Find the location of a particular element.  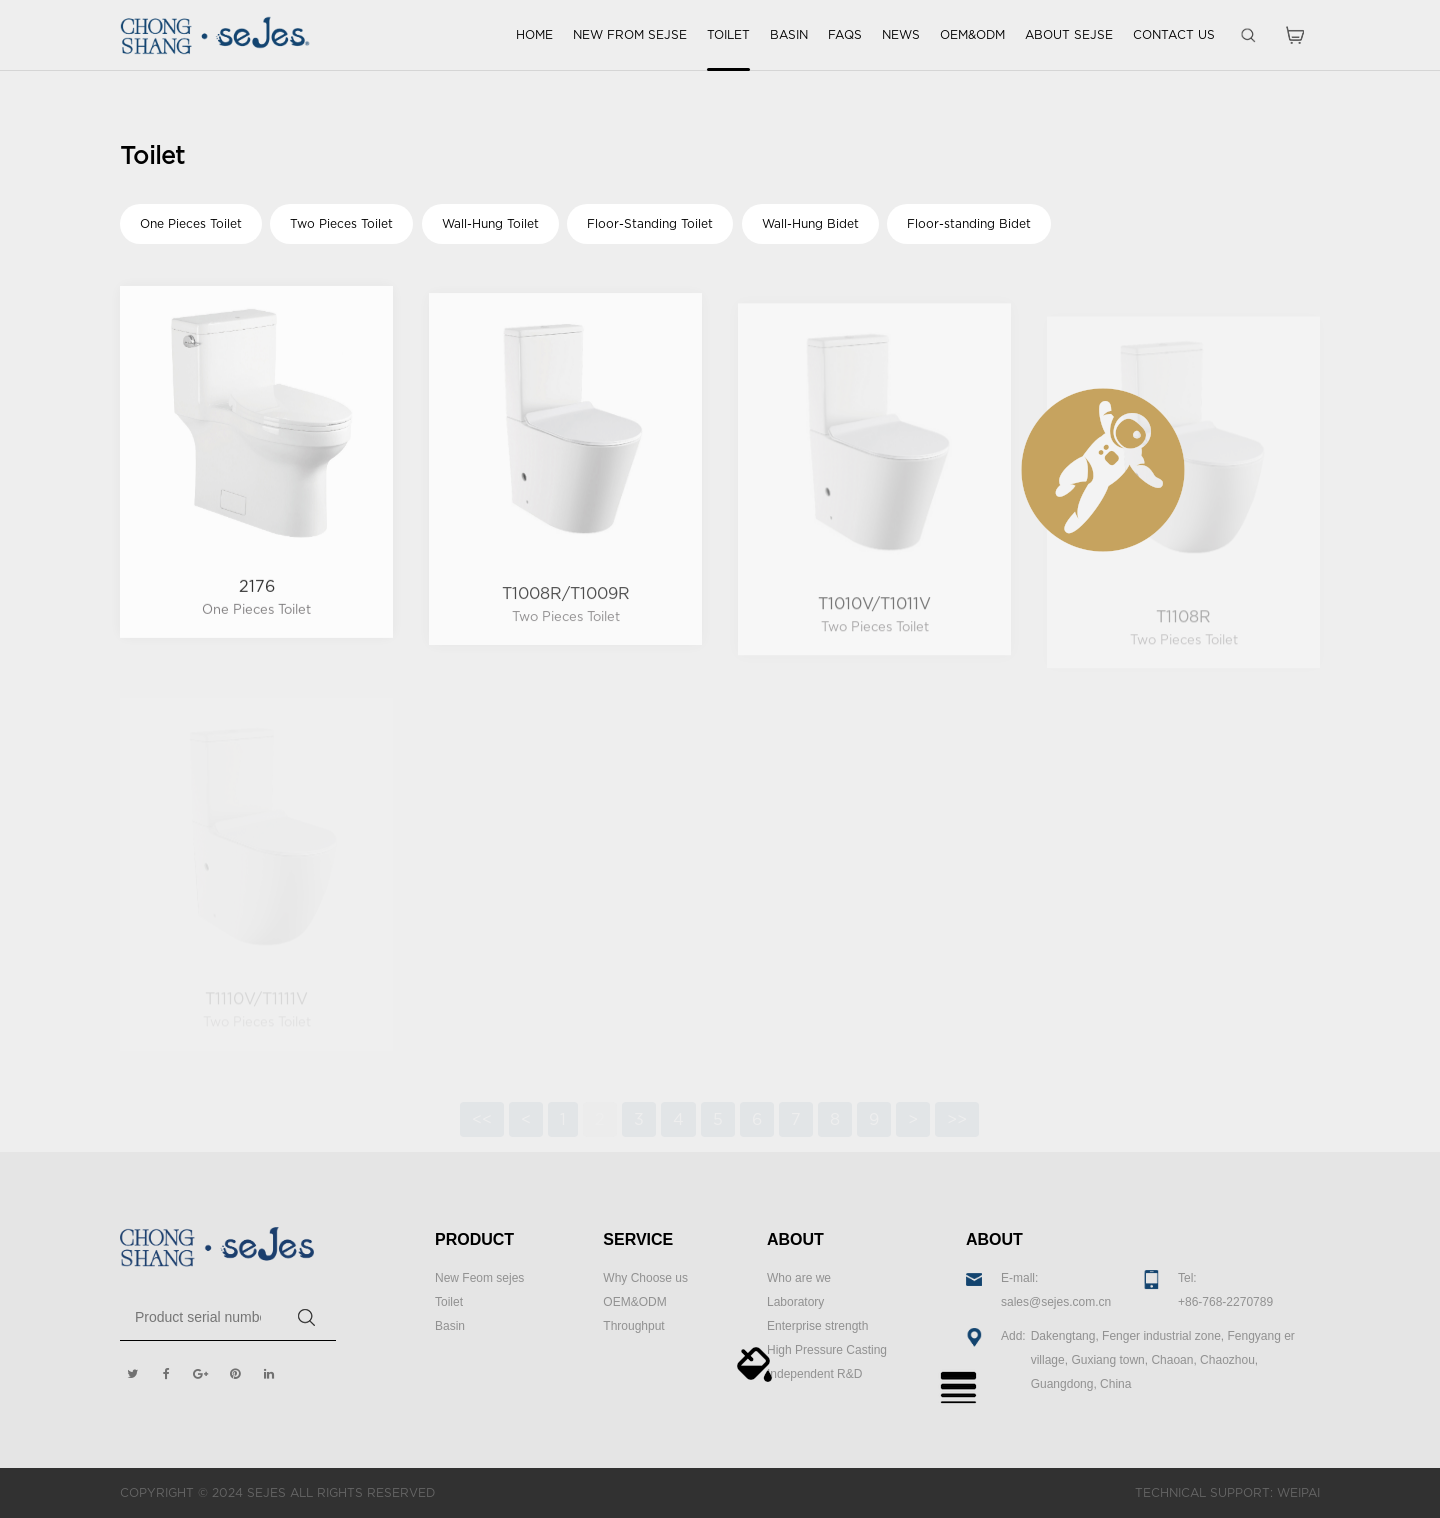

adjust line thickness or stroke weight is located at coordinates (958, 1387).